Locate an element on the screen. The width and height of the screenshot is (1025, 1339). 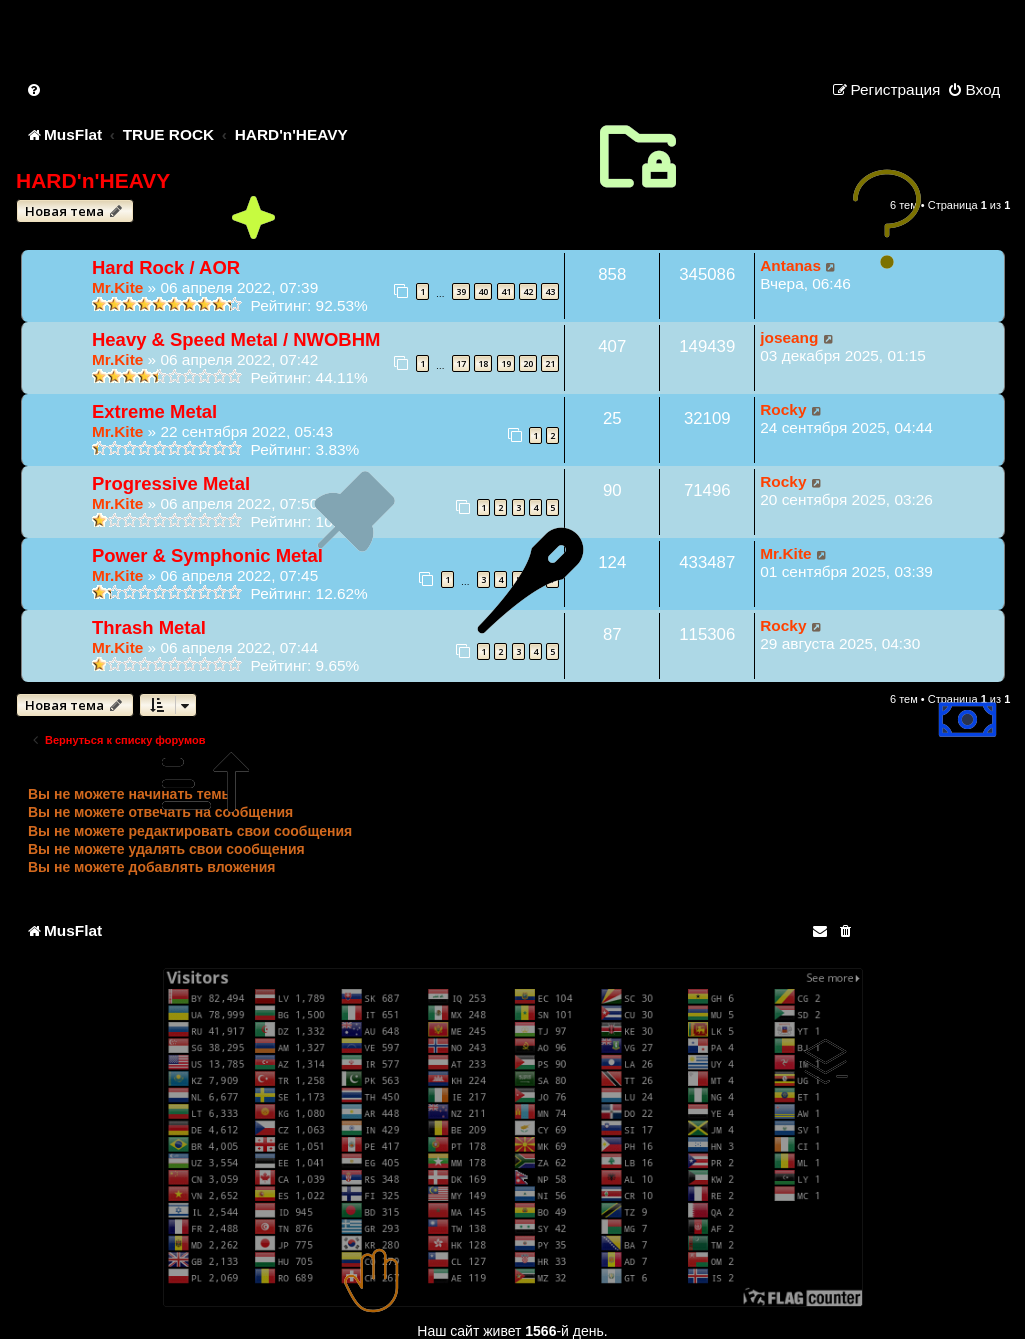
stop or pause an action is located at coordinates (373, 1280).